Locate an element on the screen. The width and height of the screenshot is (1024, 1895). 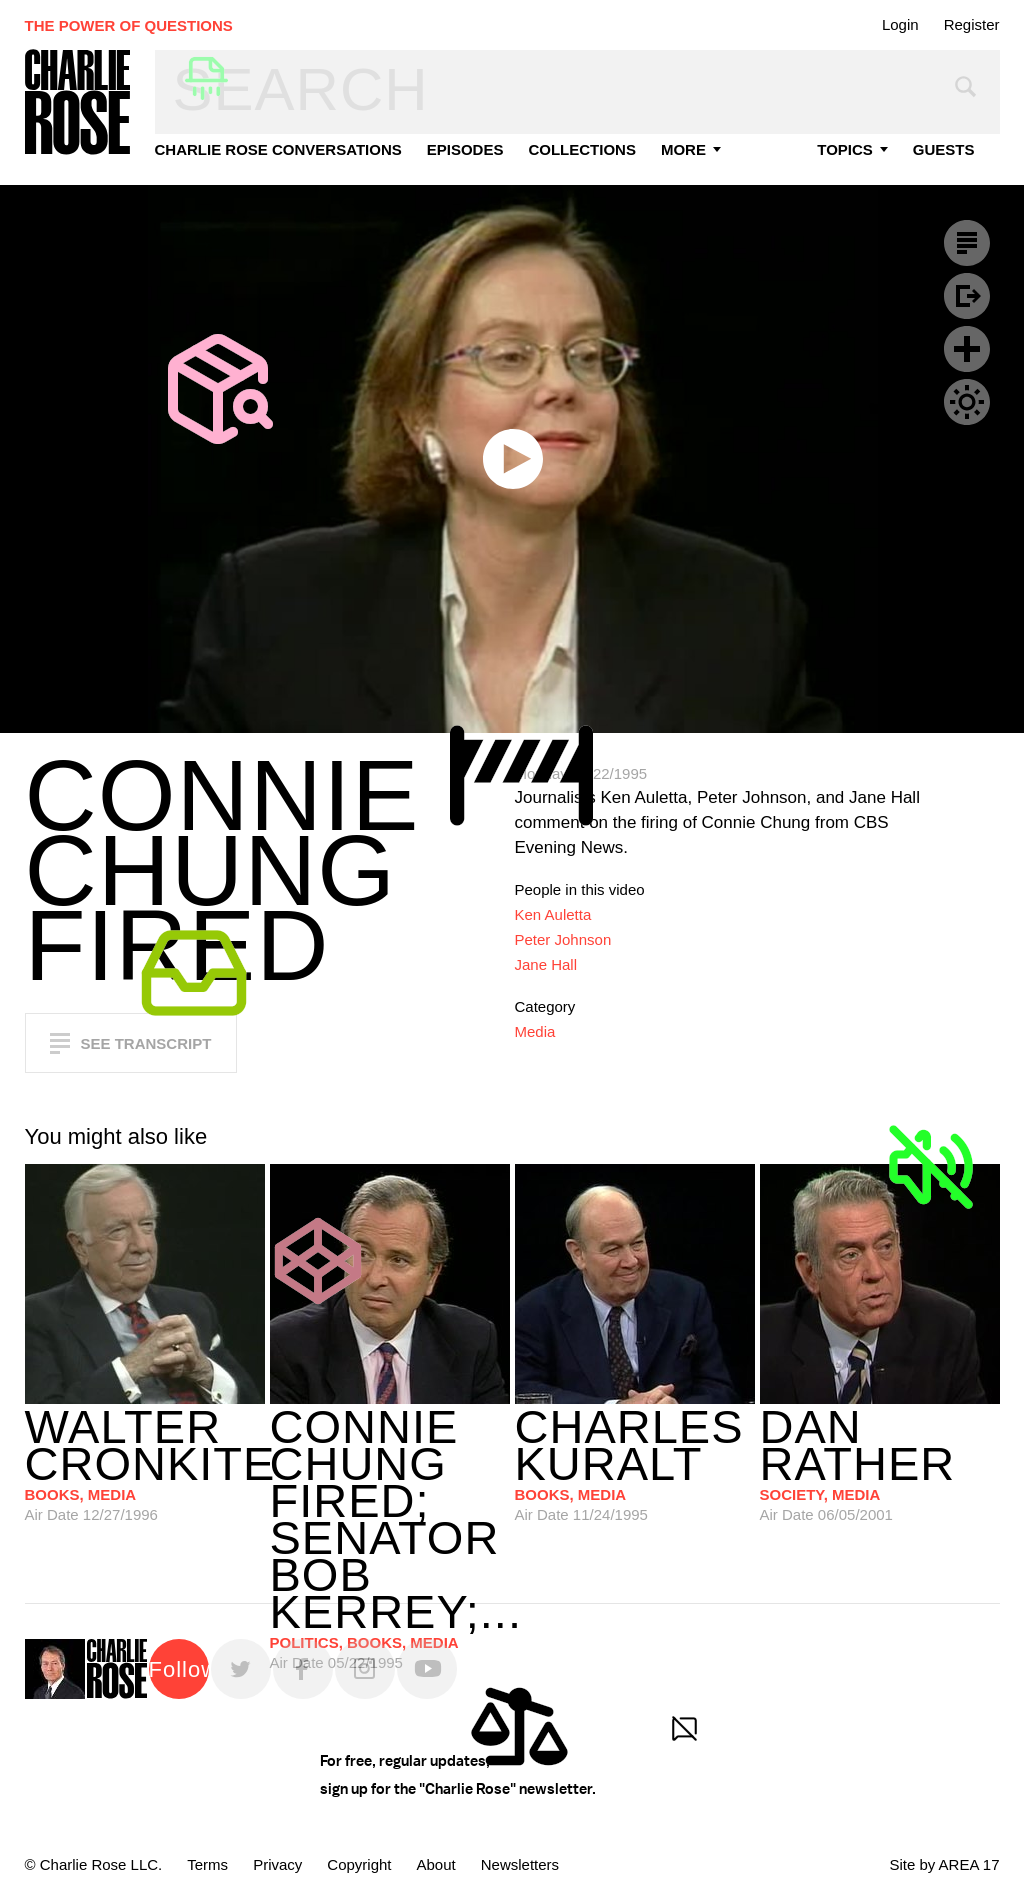
view your inbox is located at coordinates (194, 973).